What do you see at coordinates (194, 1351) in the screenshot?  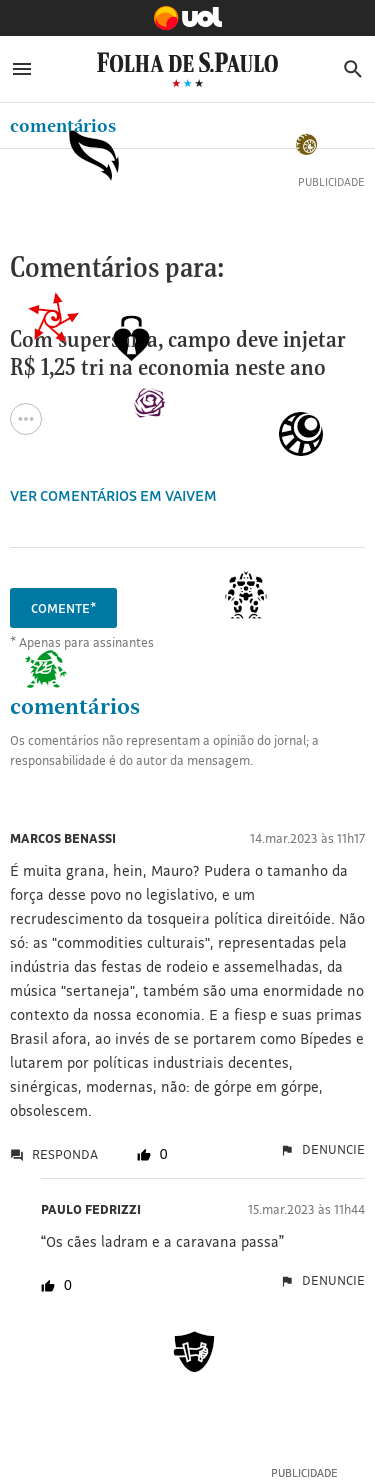 I see `equip or attach a shield to your character` at bounding box center [194, 1351].